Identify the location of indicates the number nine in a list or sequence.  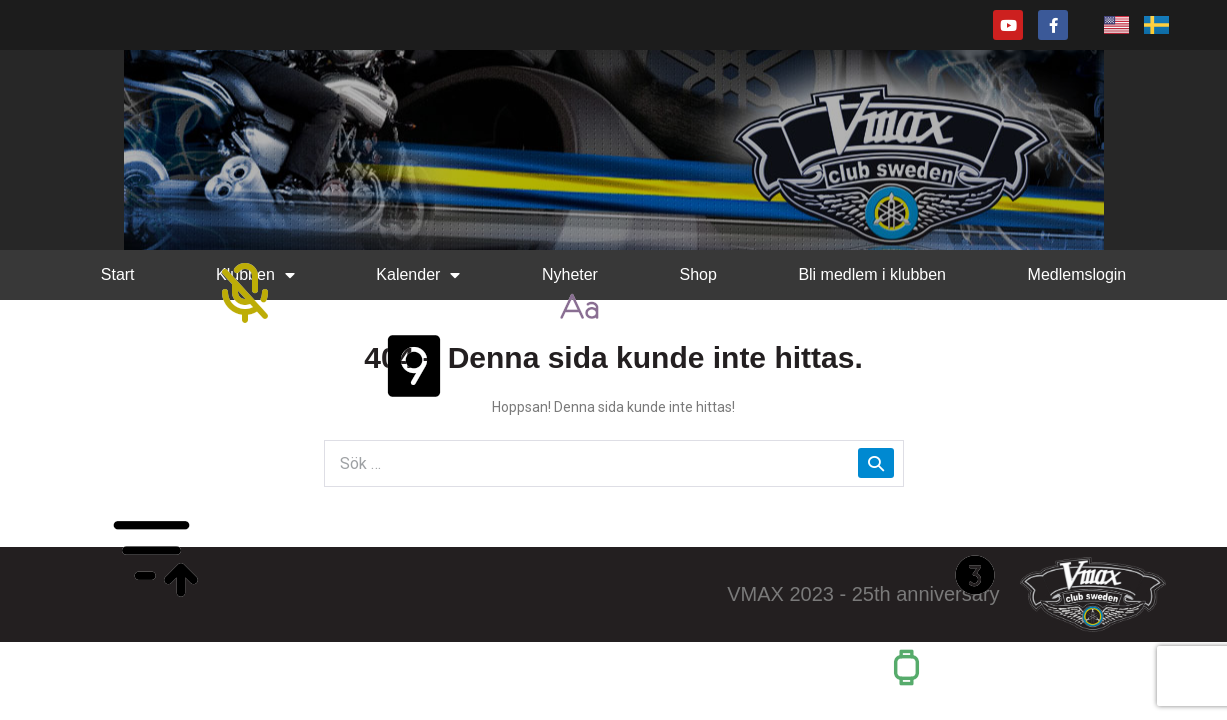
(414, 366).